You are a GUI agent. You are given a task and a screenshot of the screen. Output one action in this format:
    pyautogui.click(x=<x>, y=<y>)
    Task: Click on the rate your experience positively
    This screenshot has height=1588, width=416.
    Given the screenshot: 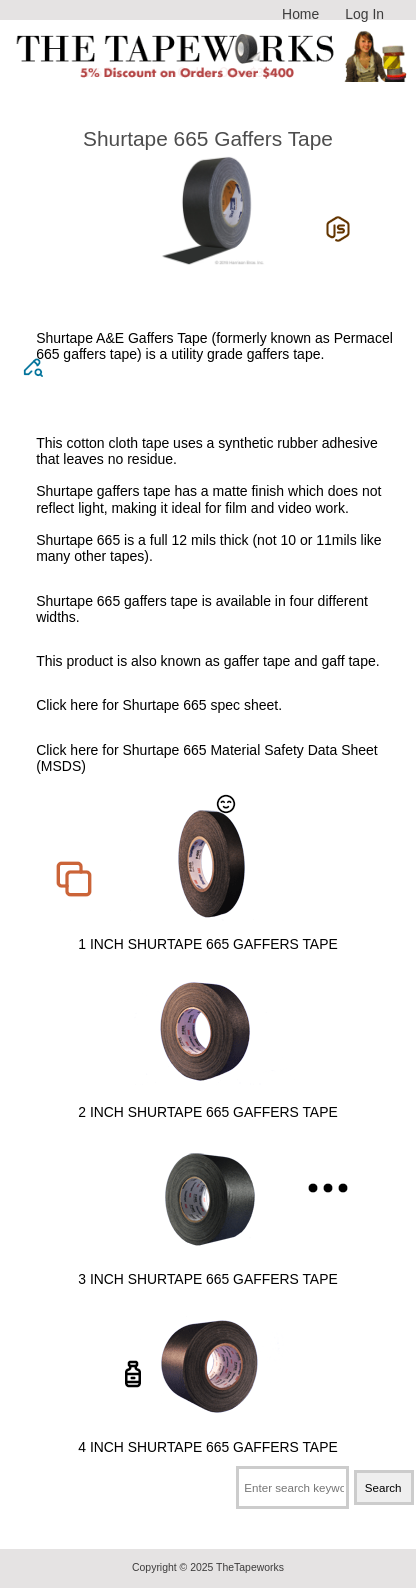 What is the action you would take?
    pyautogui.click(x=226, y=804)
    